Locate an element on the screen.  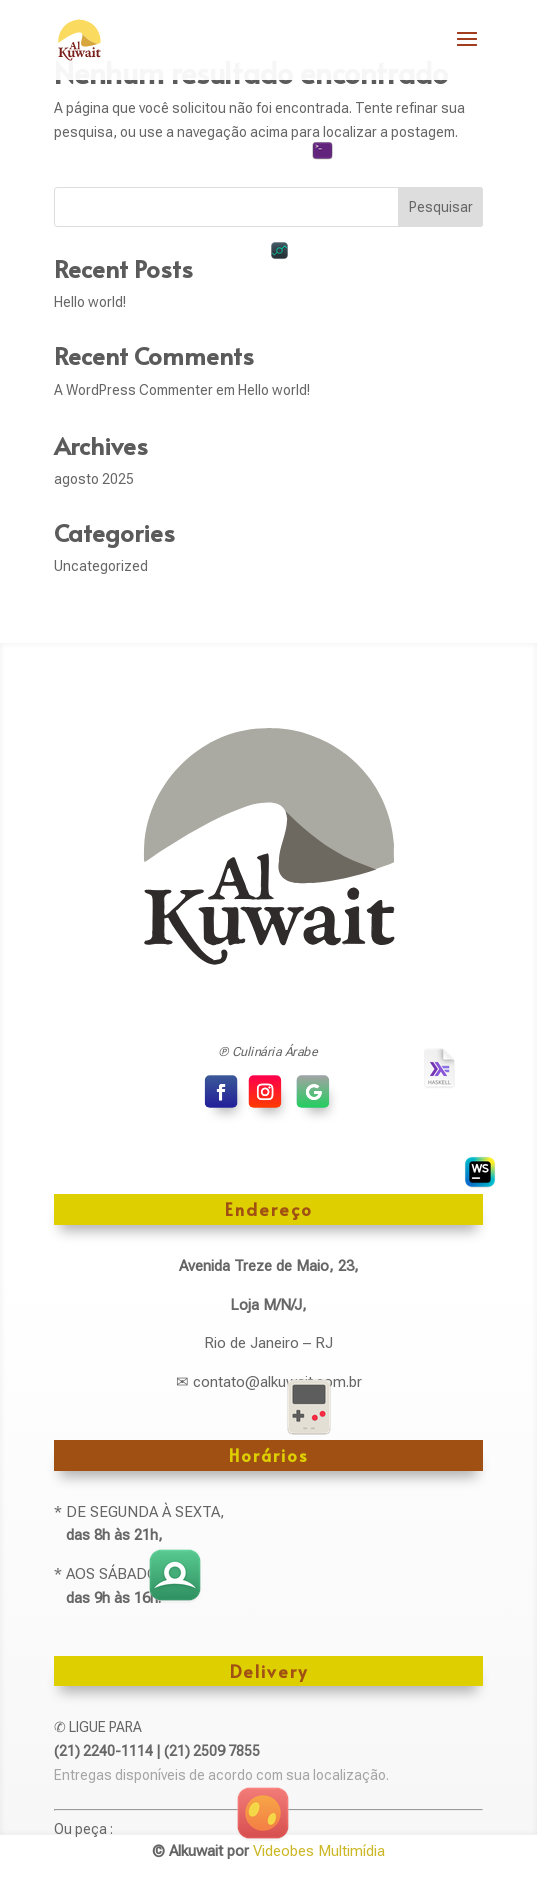
a haskell source code file is located at coordinates (439, 1068).